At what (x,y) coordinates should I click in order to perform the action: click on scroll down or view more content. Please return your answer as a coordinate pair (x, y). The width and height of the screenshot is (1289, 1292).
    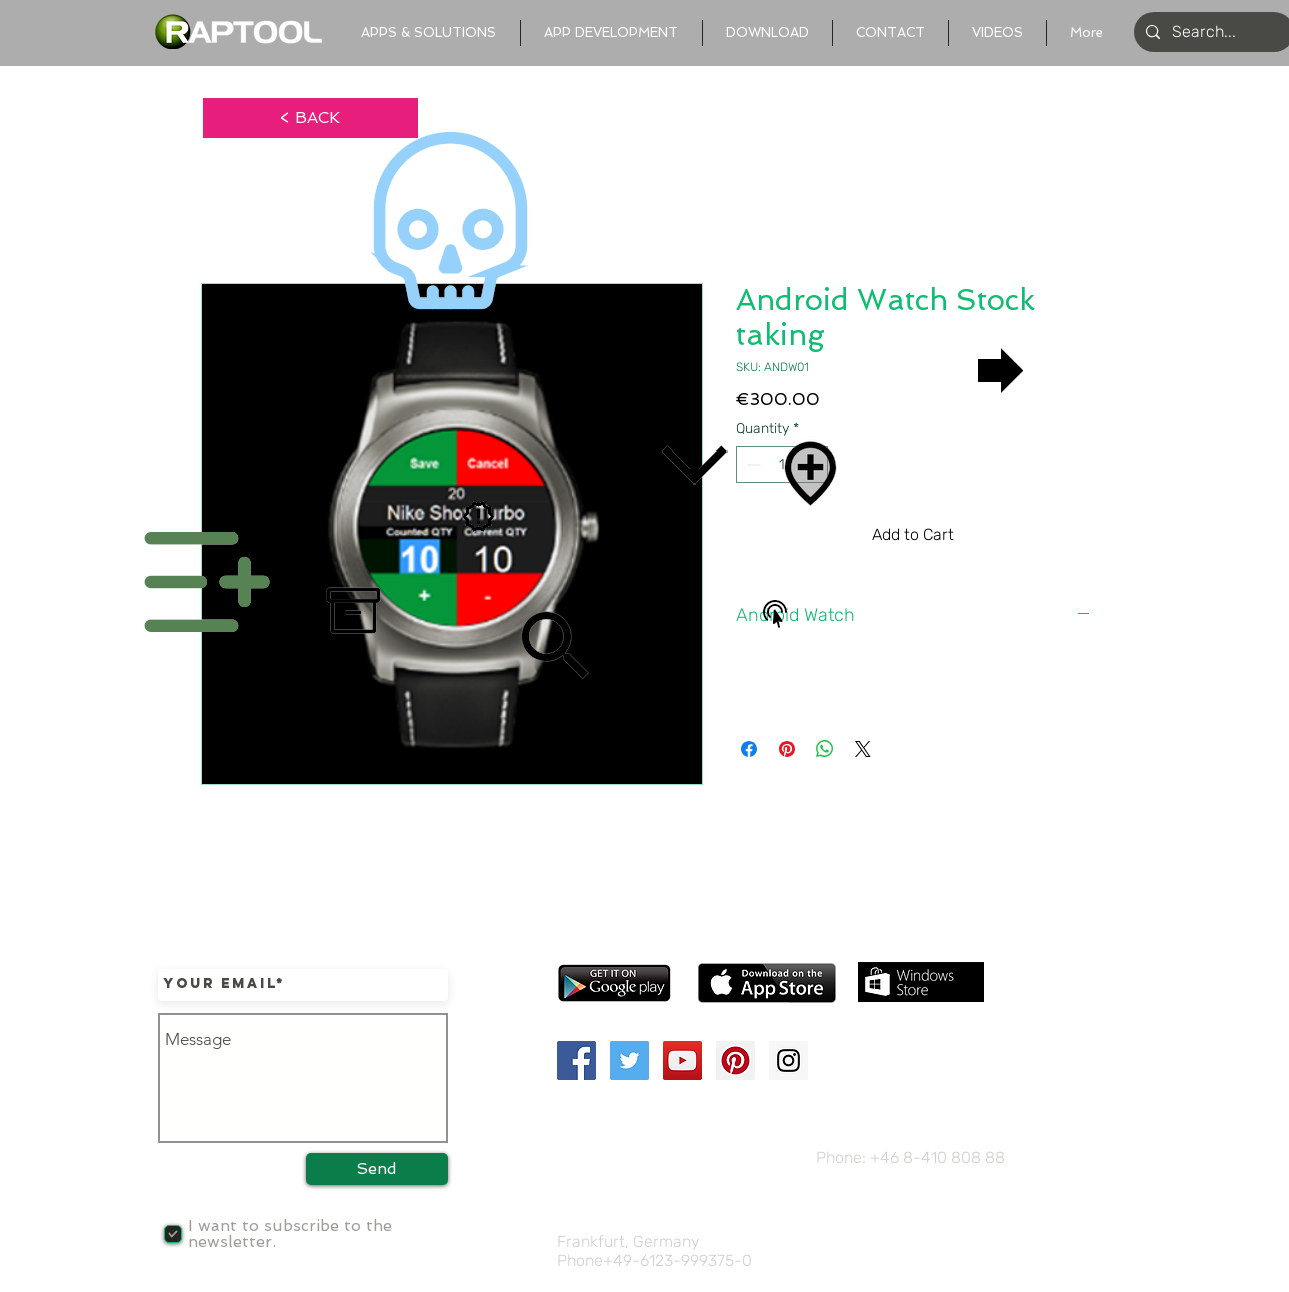
    Looking at the image, I should click on (694, 451).